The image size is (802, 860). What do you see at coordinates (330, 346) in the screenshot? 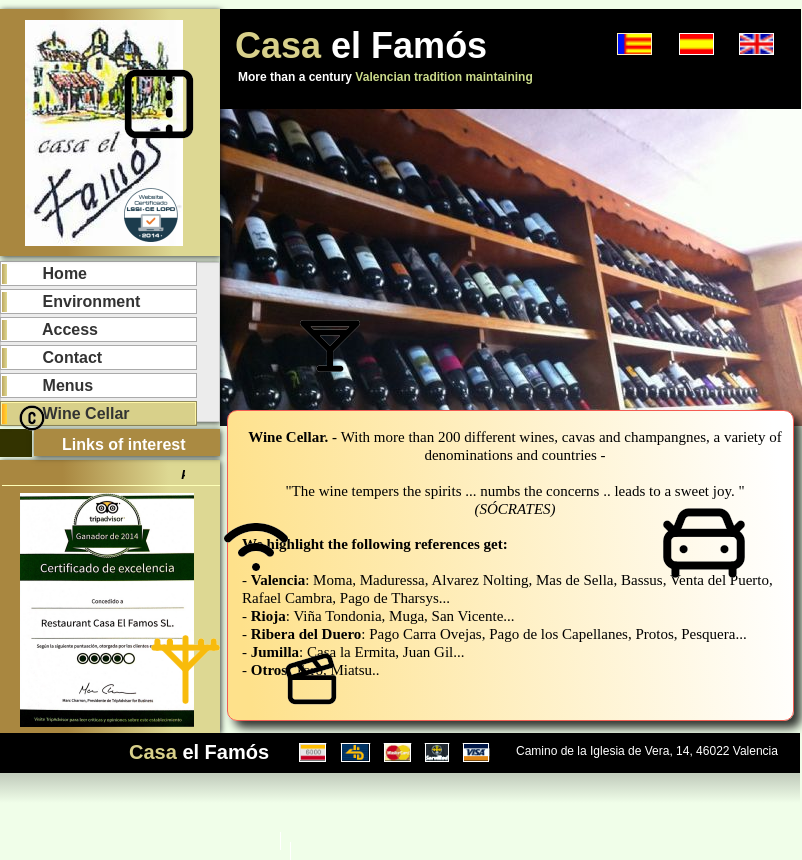
I see `view bar or cocktail menu` at bounding box center [330, 346].